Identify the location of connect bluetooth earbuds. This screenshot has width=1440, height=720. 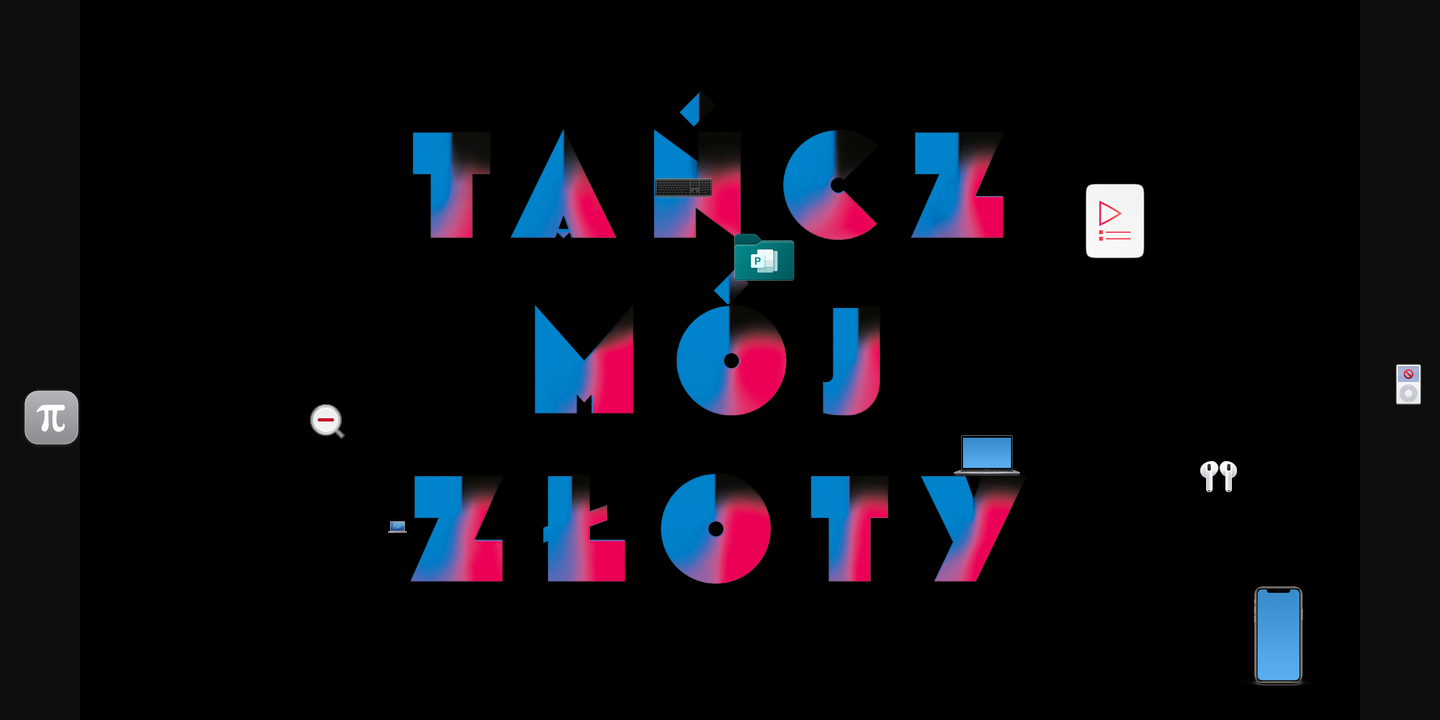
(1219, 477).